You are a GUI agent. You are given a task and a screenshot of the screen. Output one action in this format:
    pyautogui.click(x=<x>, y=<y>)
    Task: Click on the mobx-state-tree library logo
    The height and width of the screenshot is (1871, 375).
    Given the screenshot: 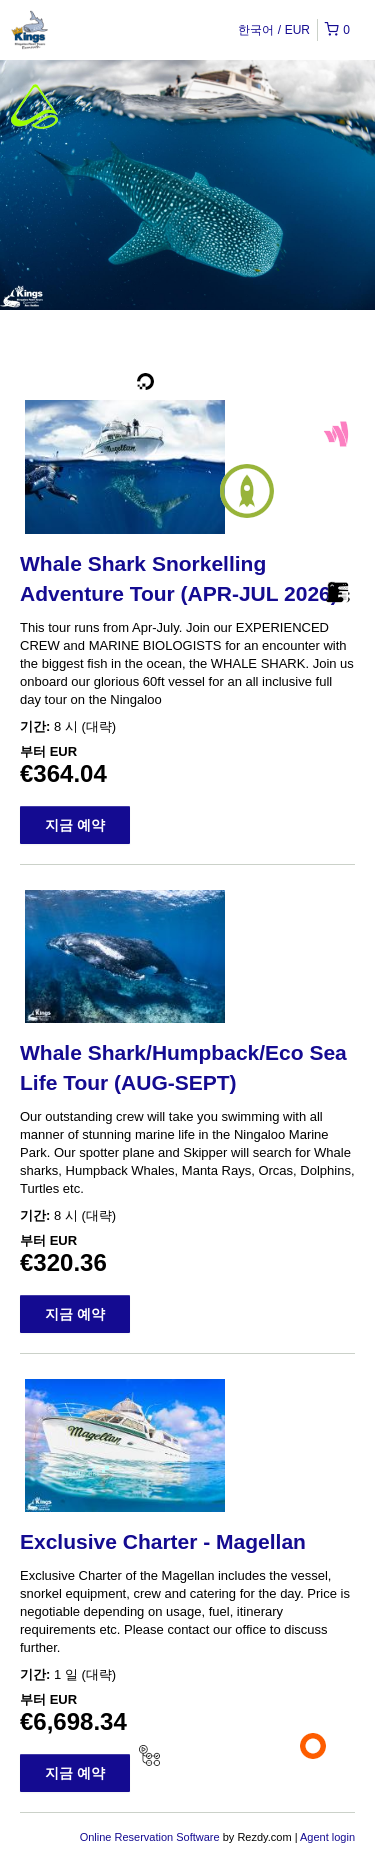 What is the action you would take?
    pyautogui.click(x=34, y=106)
    